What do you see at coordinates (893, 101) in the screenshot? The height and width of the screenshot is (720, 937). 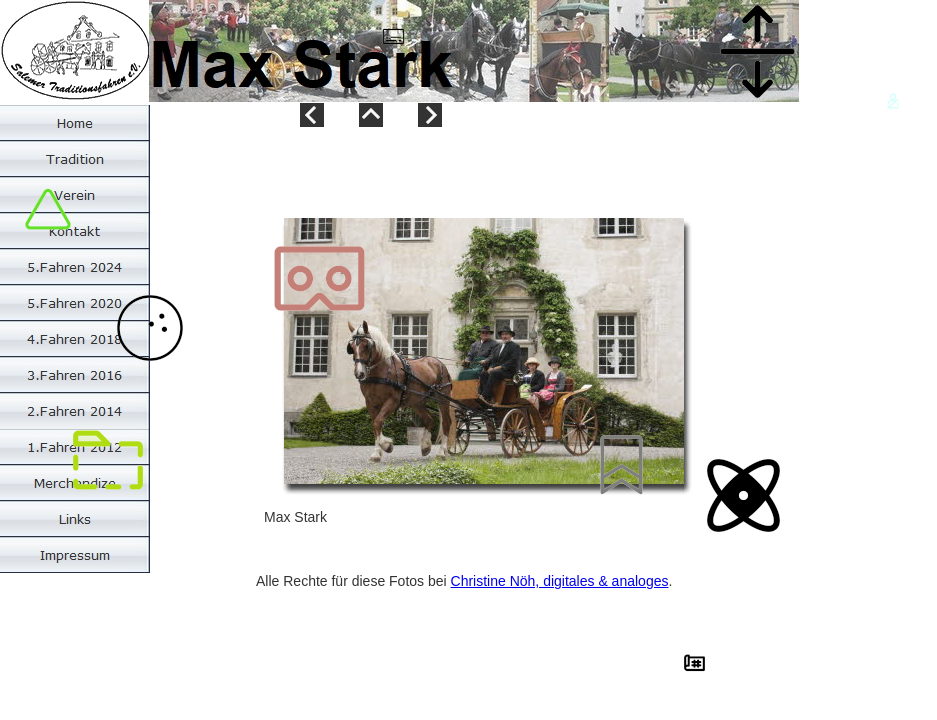 I see `fasten seatbelt reminder` at bounding box center [893, 101].